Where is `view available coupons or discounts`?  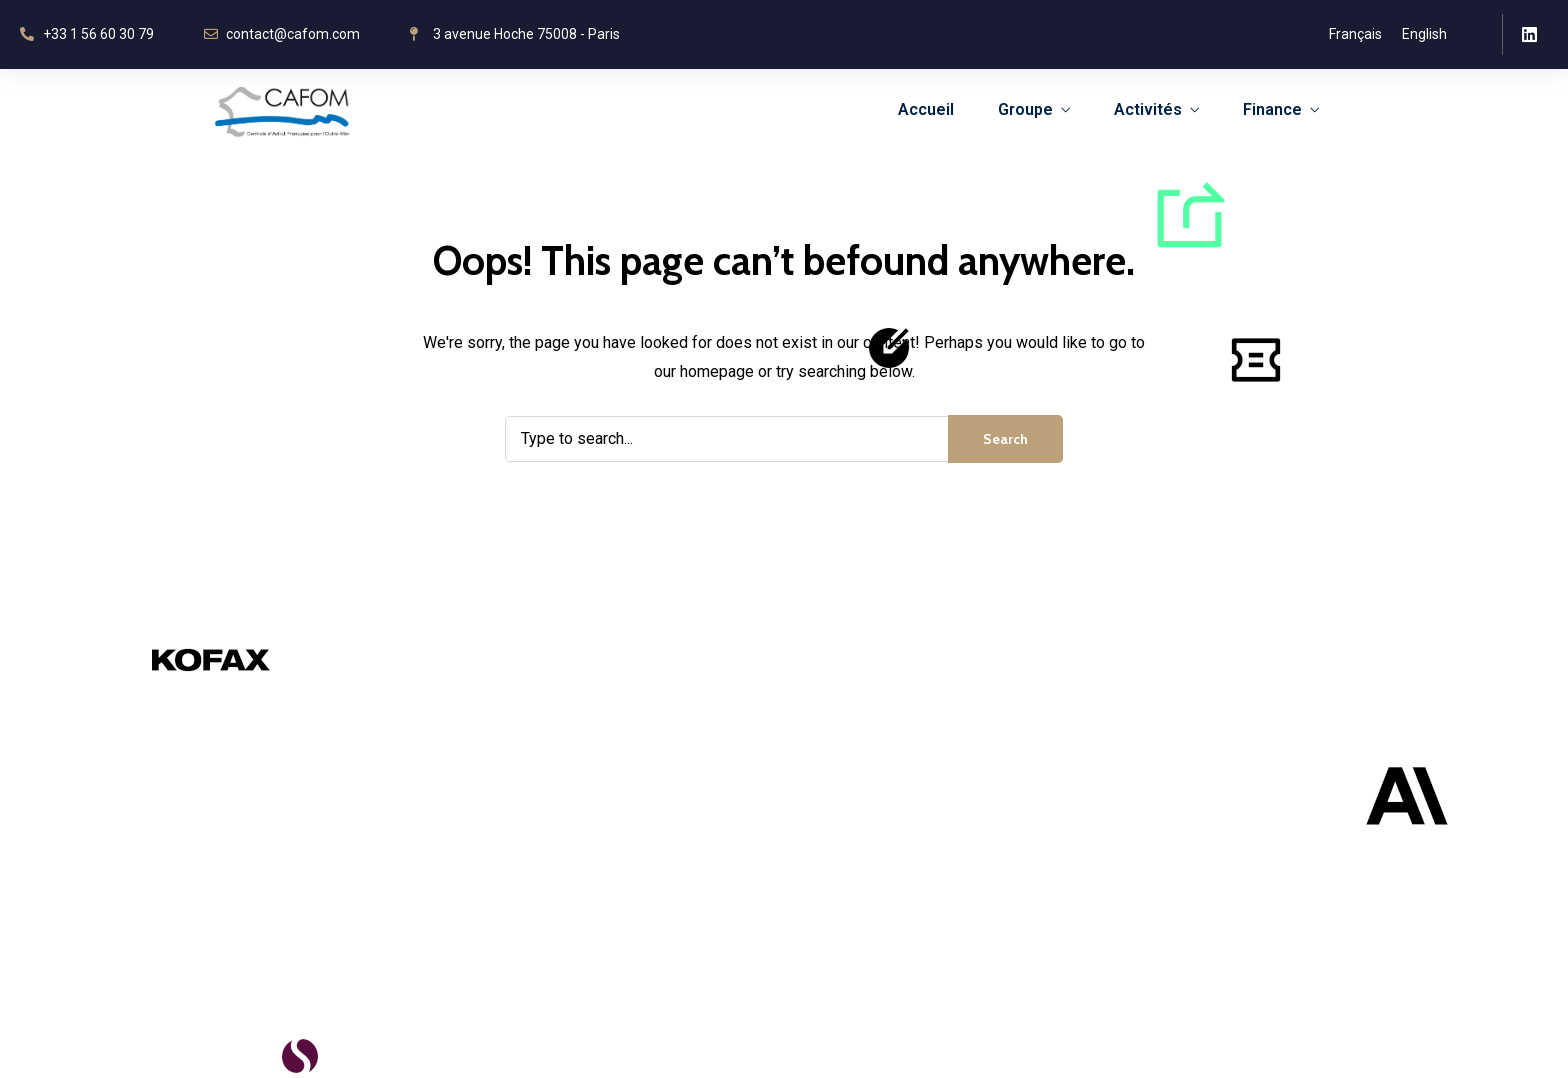 view available coupons or discounts is located at coordinates (1256, 360).